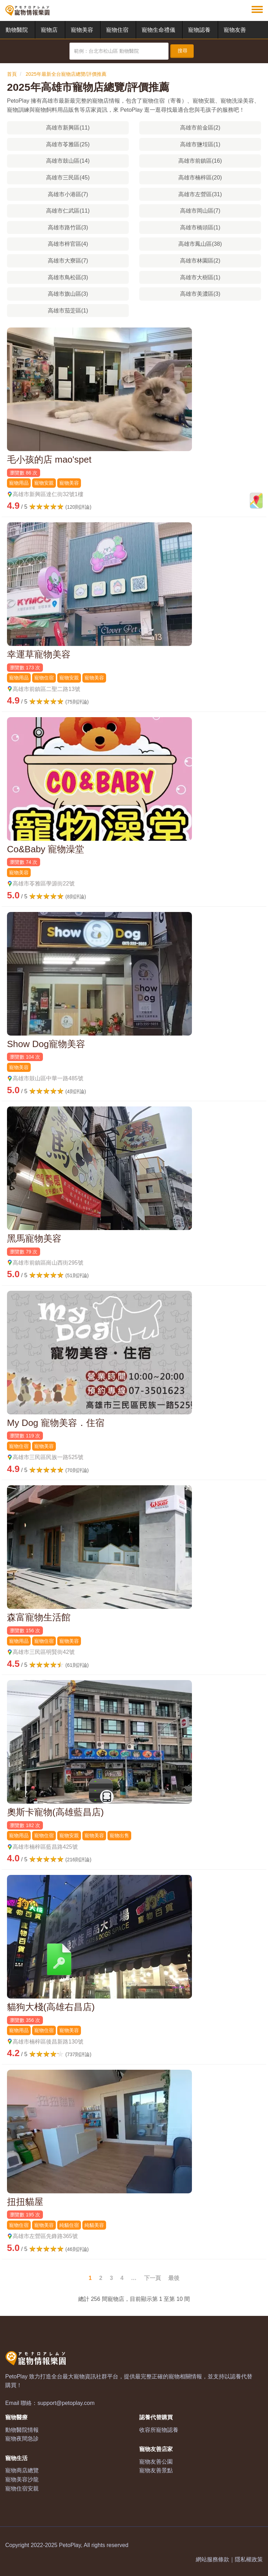 The width and height of the screenshot is (268, 2576). I want to click on geo+json file containing geographic data, so click(256, 500).